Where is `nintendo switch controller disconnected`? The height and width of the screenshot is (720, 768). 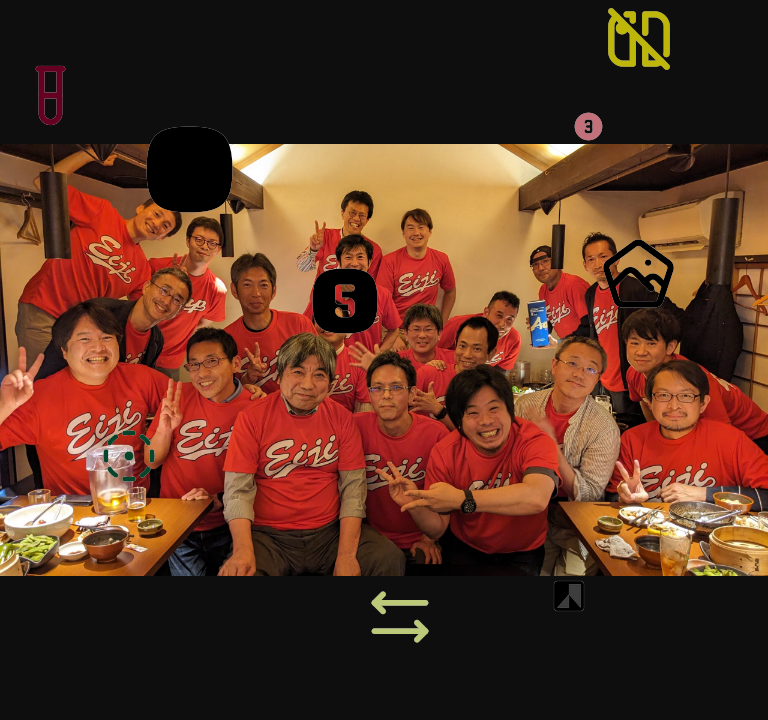 nintendo switch controller disconnected is located at coordinates (639, 39).